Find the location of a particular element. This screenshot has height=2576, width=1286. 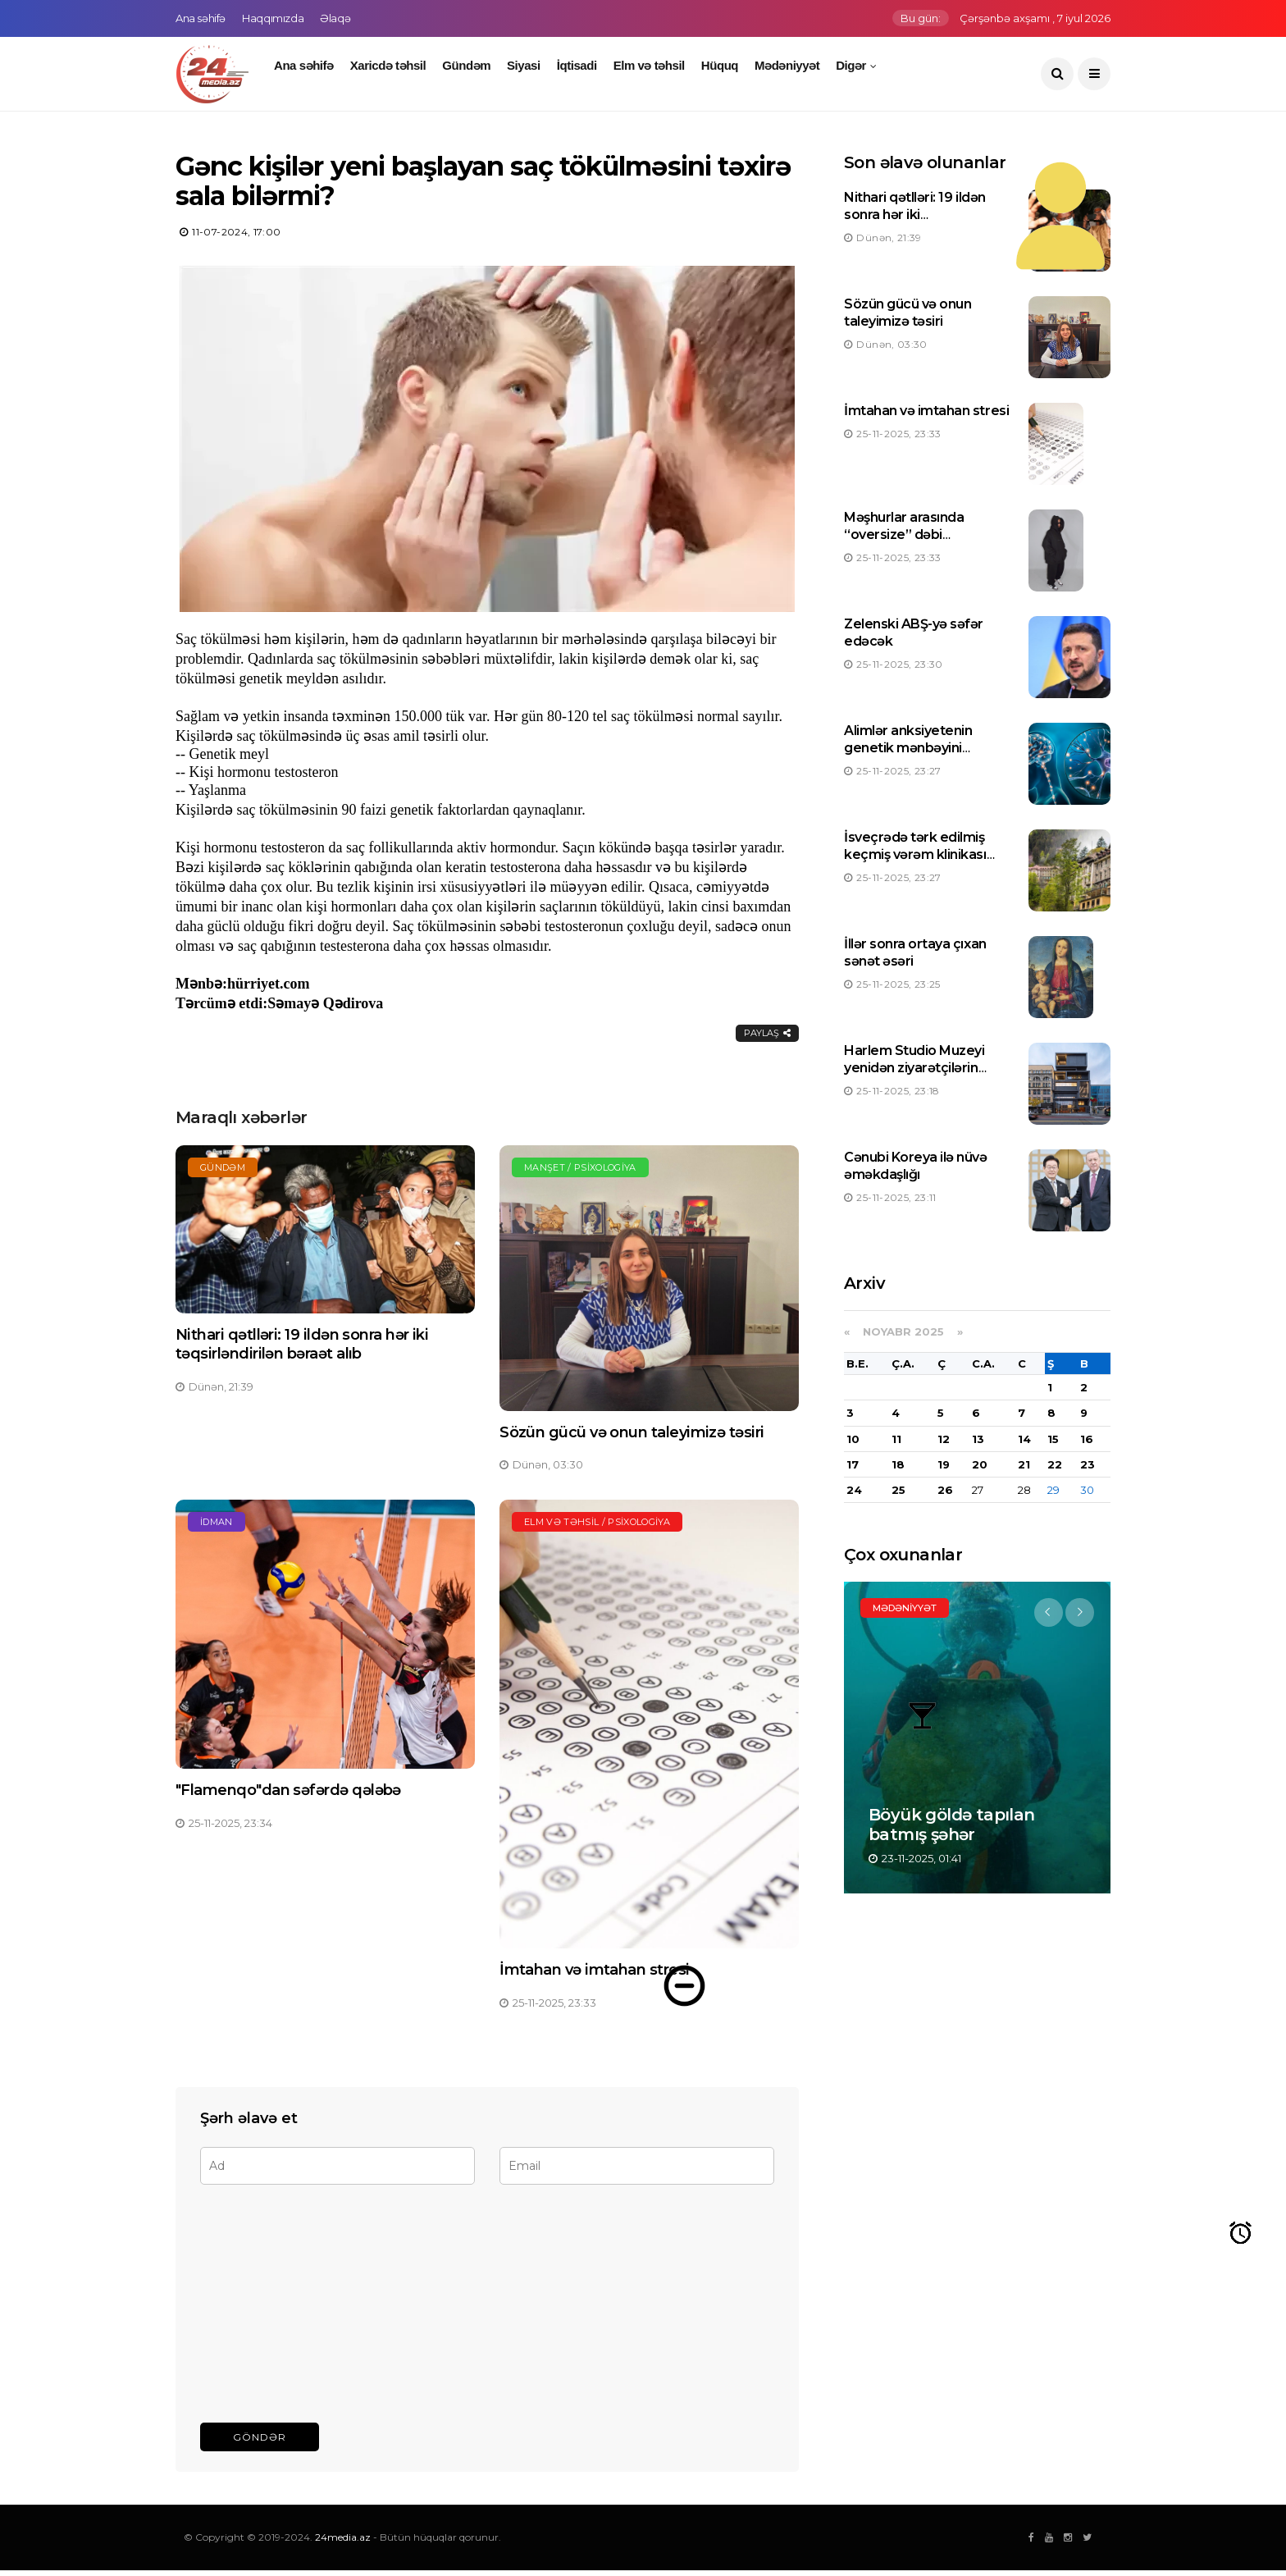

find nearby bars or nightlife is located at coordinates (922, 1715).